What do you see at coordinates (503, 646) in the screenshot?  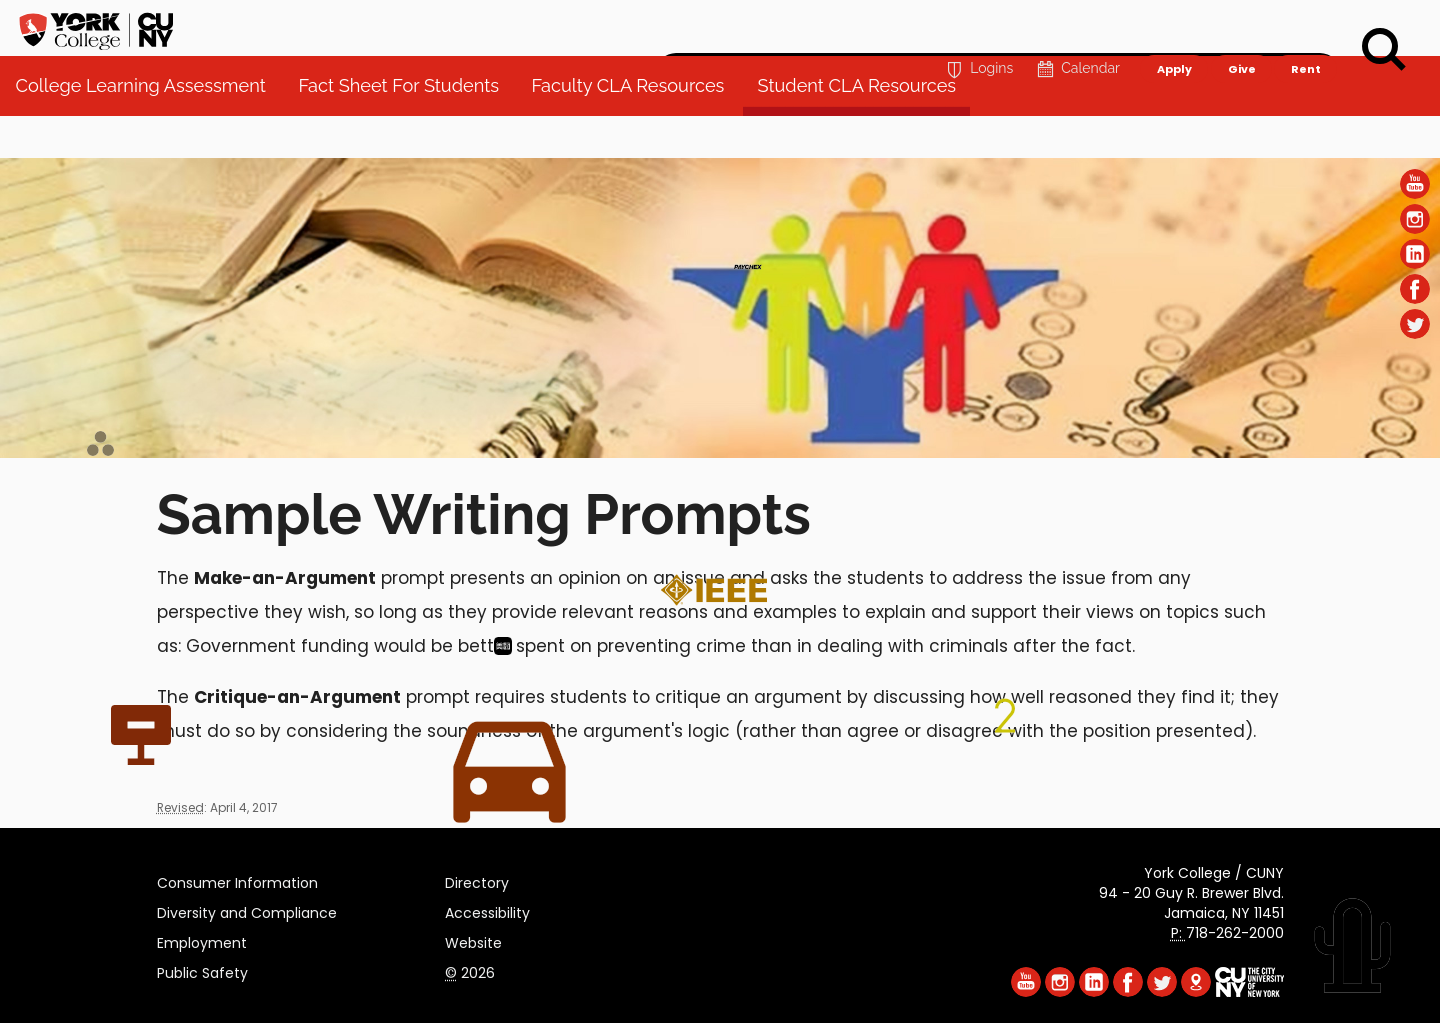 I see `open the Meituan app` at bounding box center [503, 646].